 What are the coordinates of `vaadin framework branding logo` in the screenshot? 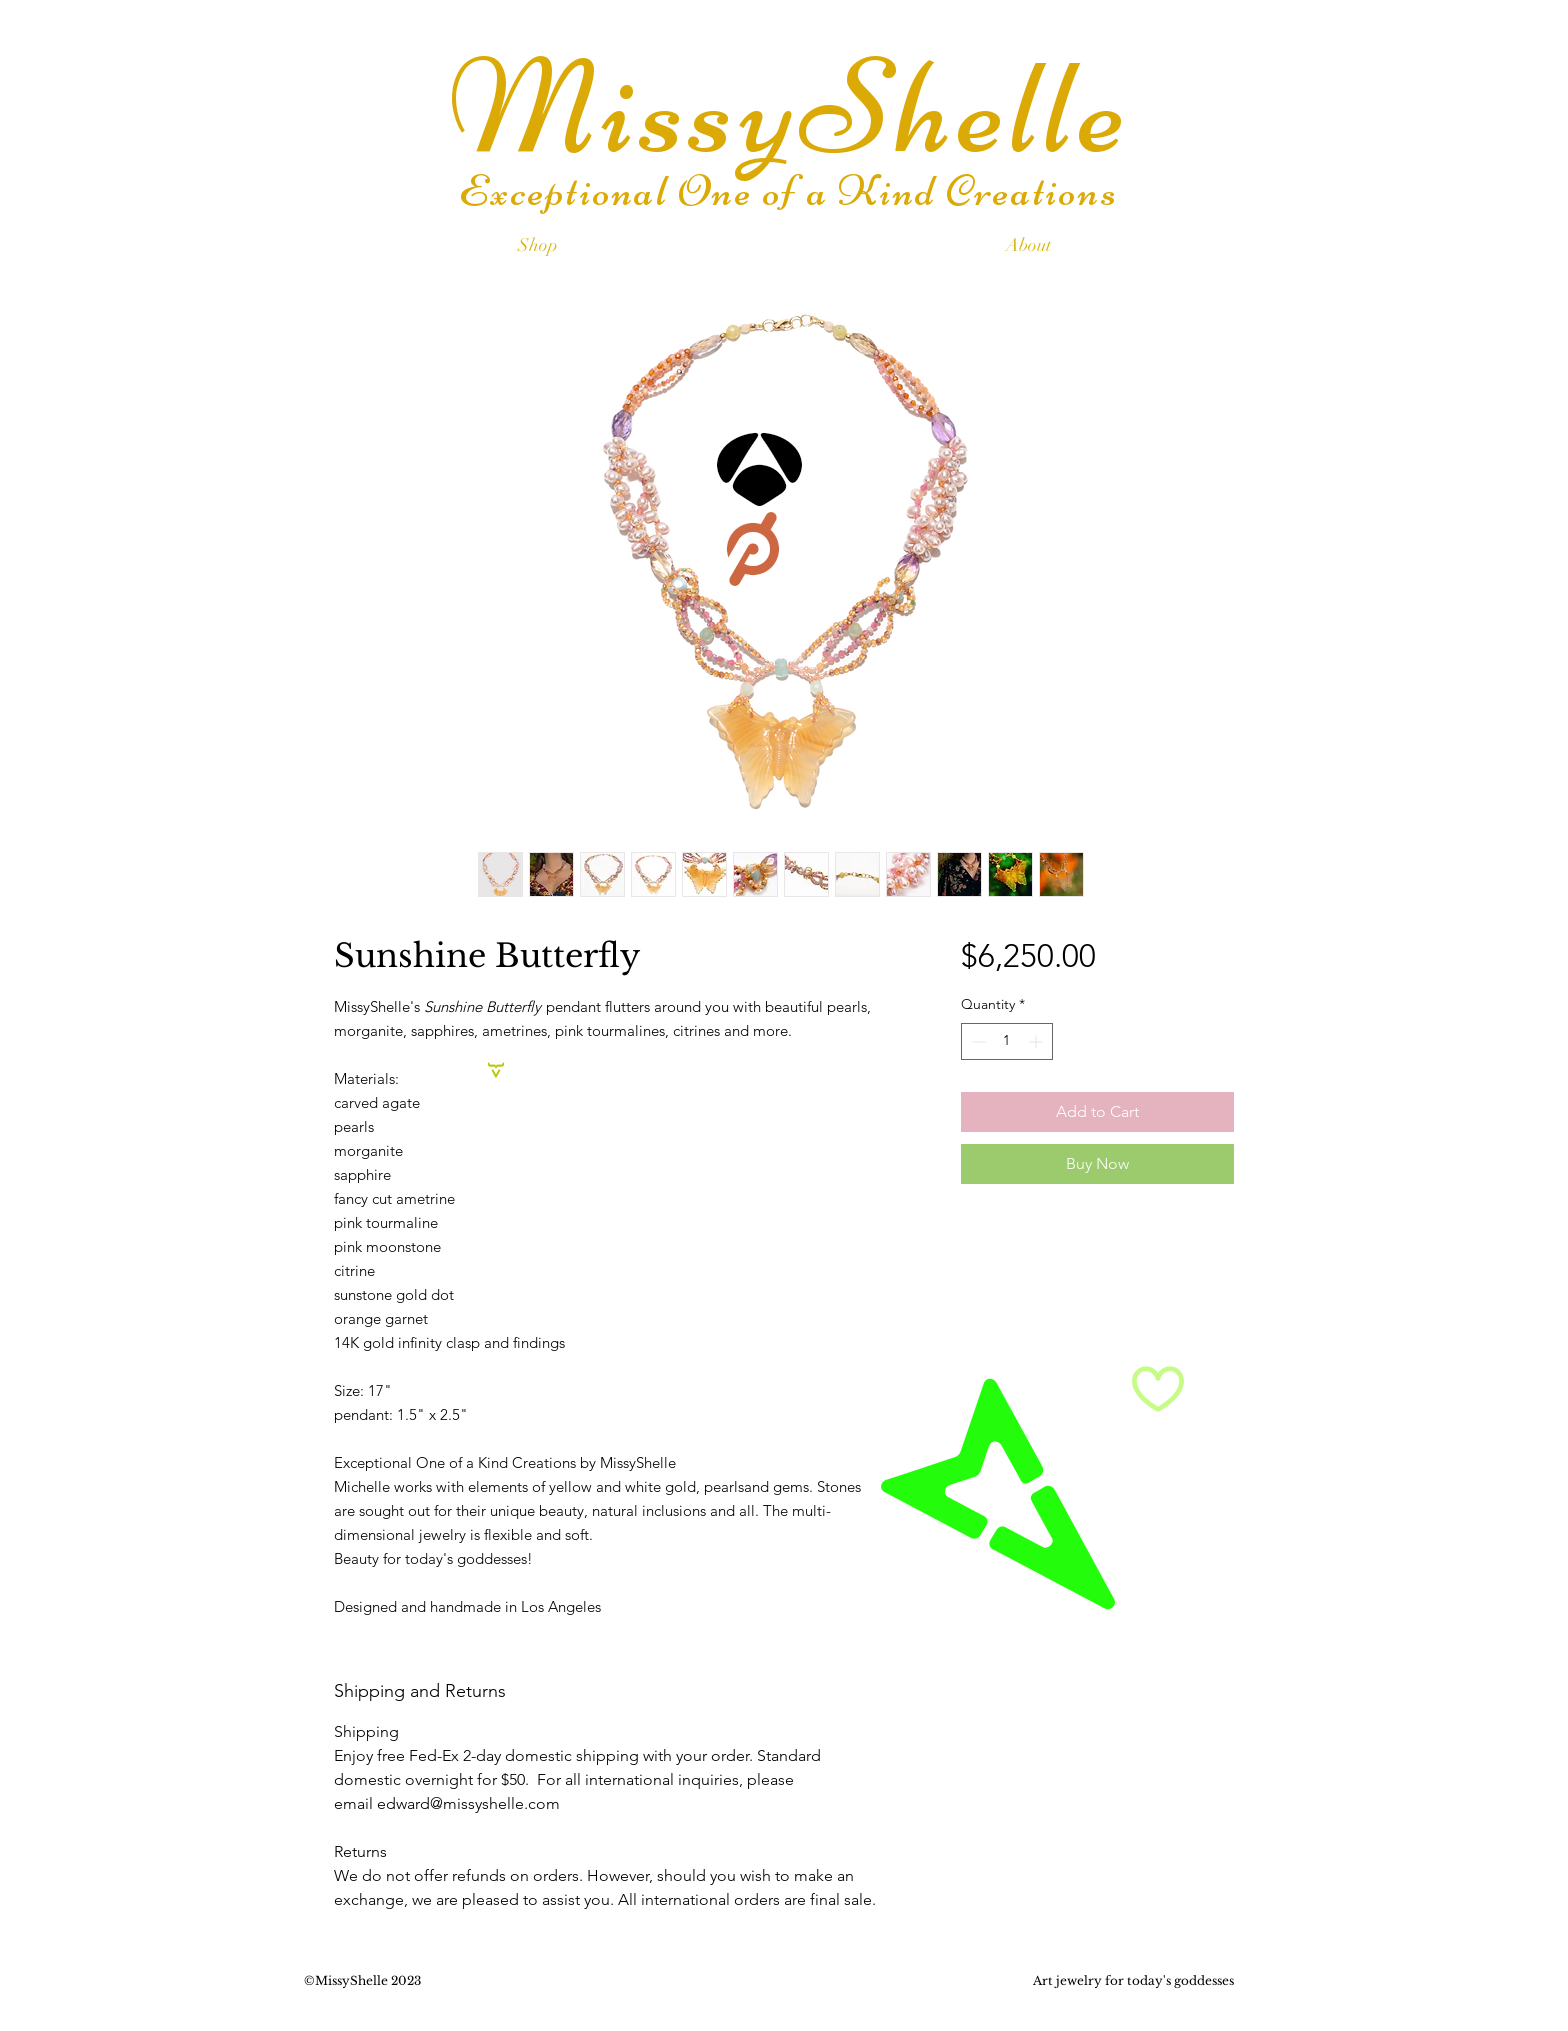 It's located at (496, 1070).